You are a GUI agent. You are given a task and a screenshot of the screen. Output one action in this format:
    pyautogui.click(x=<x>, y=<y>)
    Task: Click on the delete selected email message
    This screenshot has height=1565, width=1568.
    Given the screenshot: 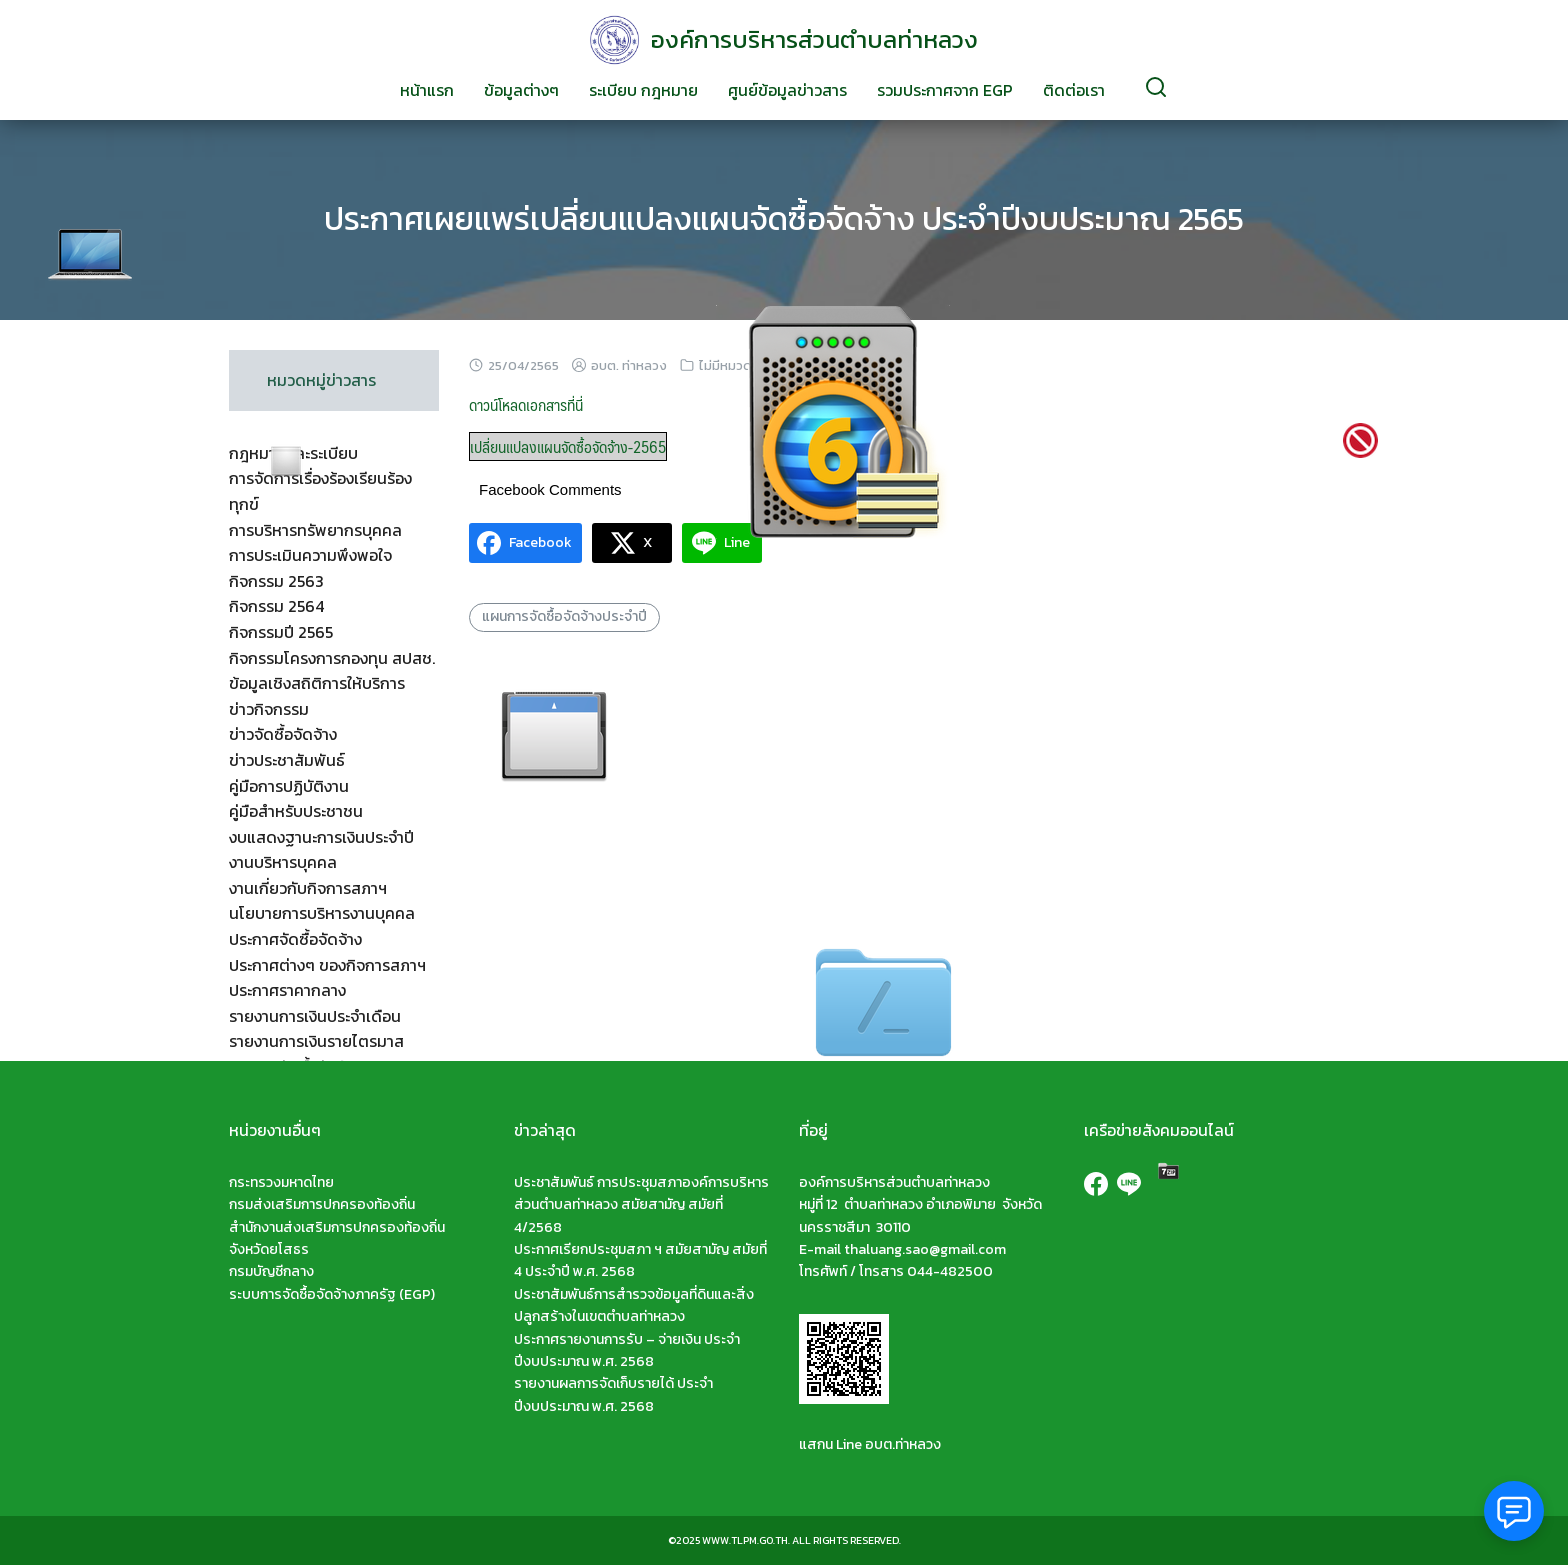 What is the action you would take?
    pyautogui.click(x=1360, y=440)
    